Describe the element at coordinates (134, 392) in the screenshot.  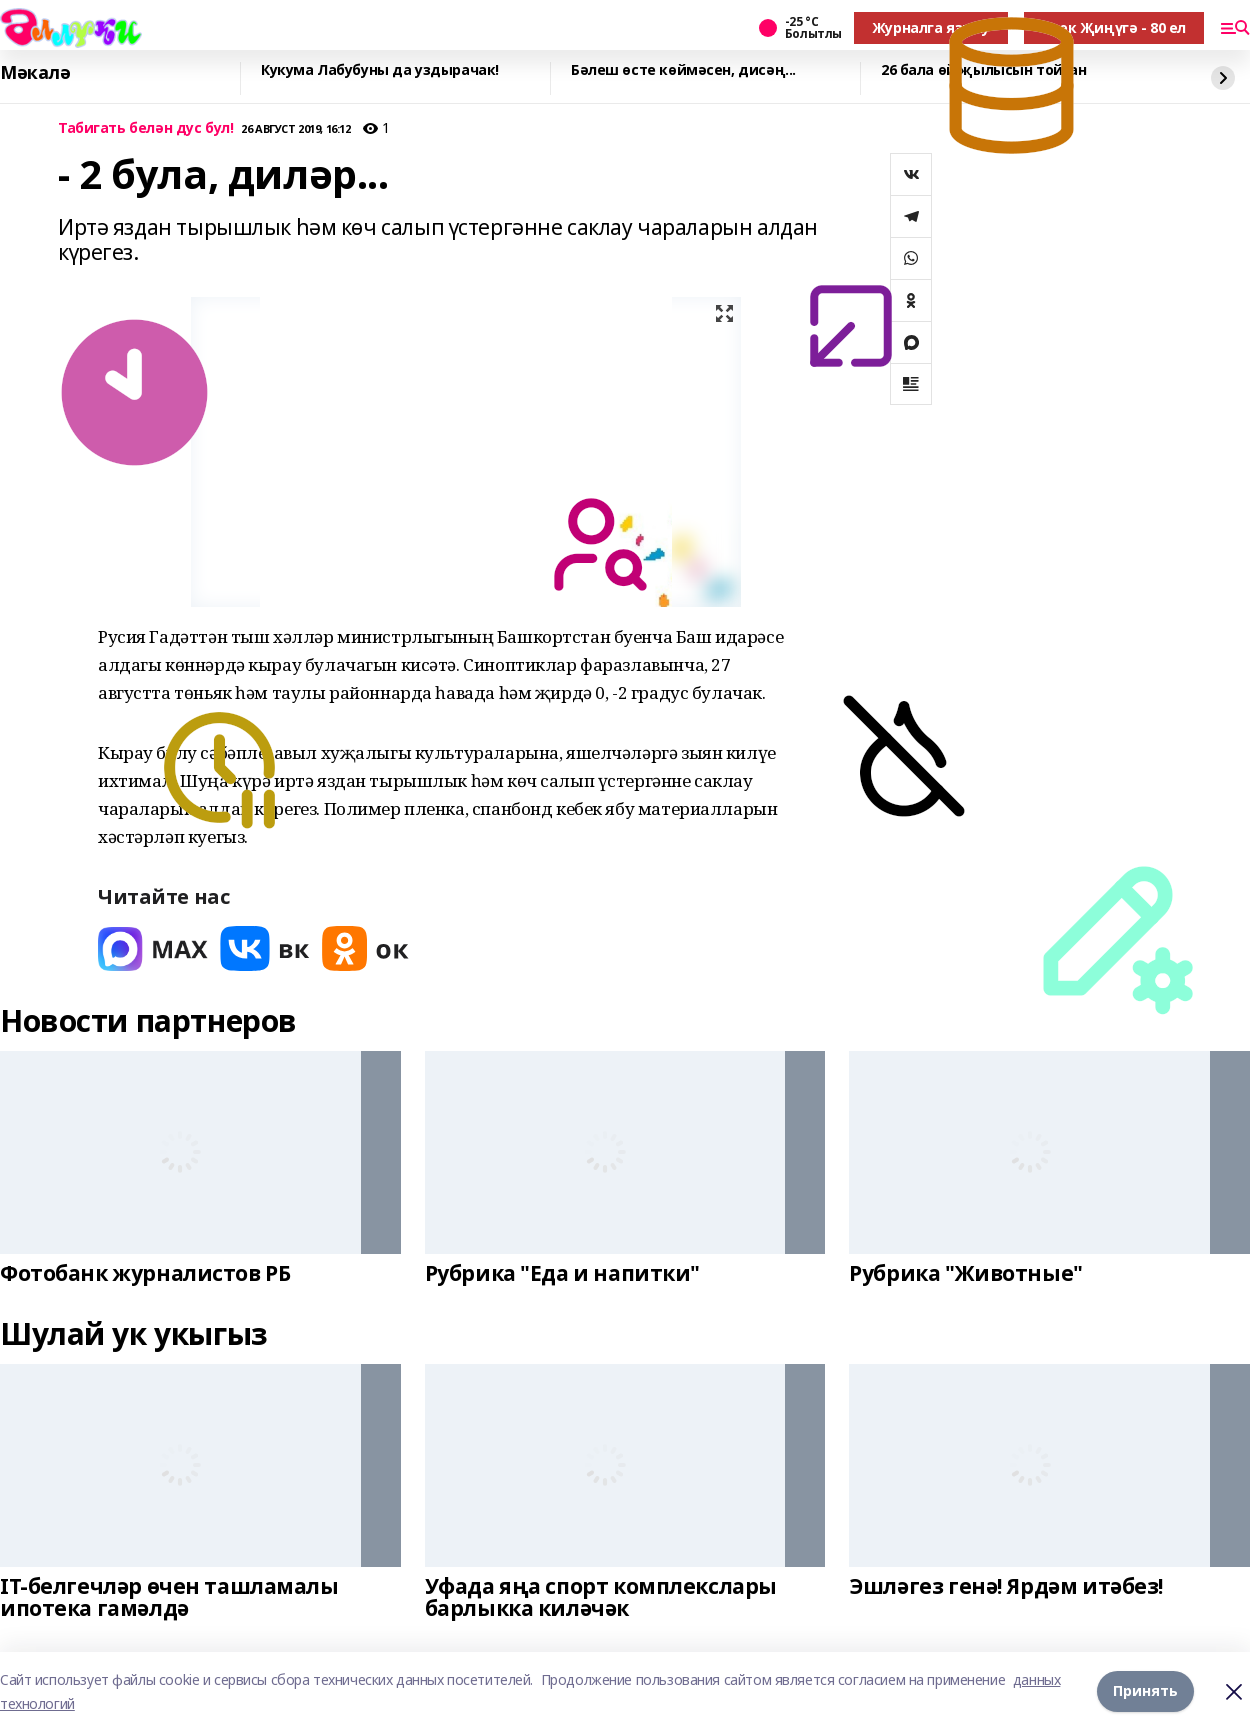
I see `indicates the current time is 10 o'clock` at that location.